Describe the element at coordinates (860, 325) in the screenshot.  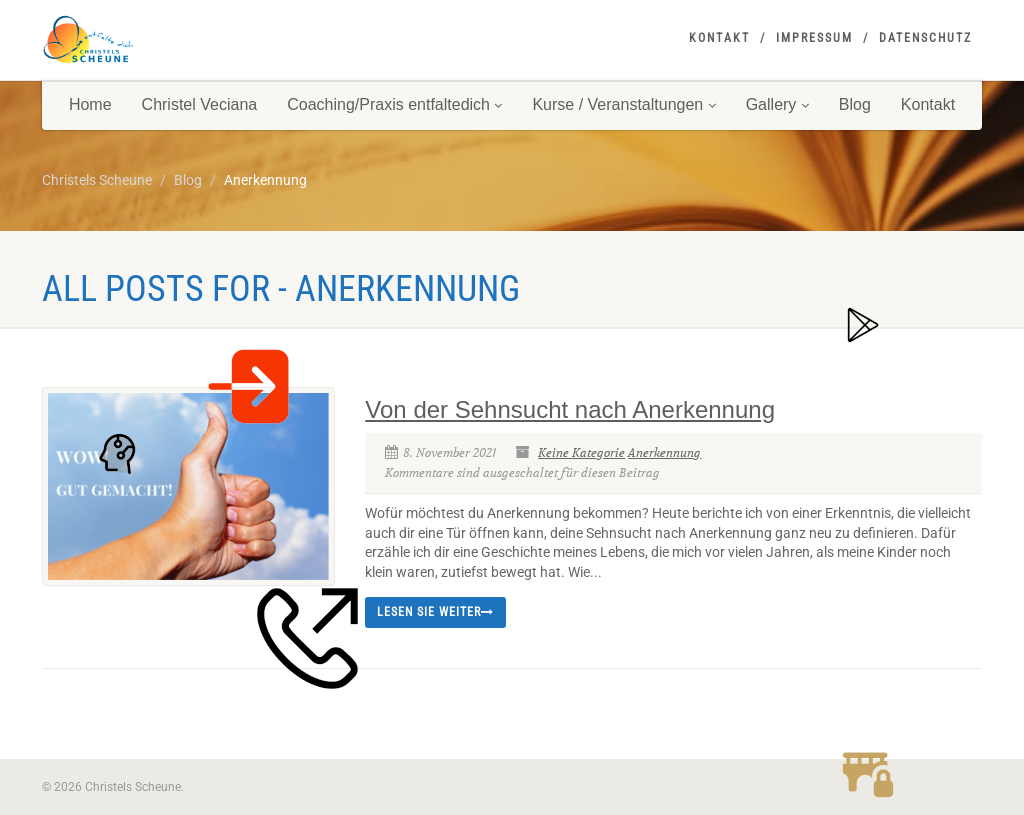
I see `open google play store` at that location.